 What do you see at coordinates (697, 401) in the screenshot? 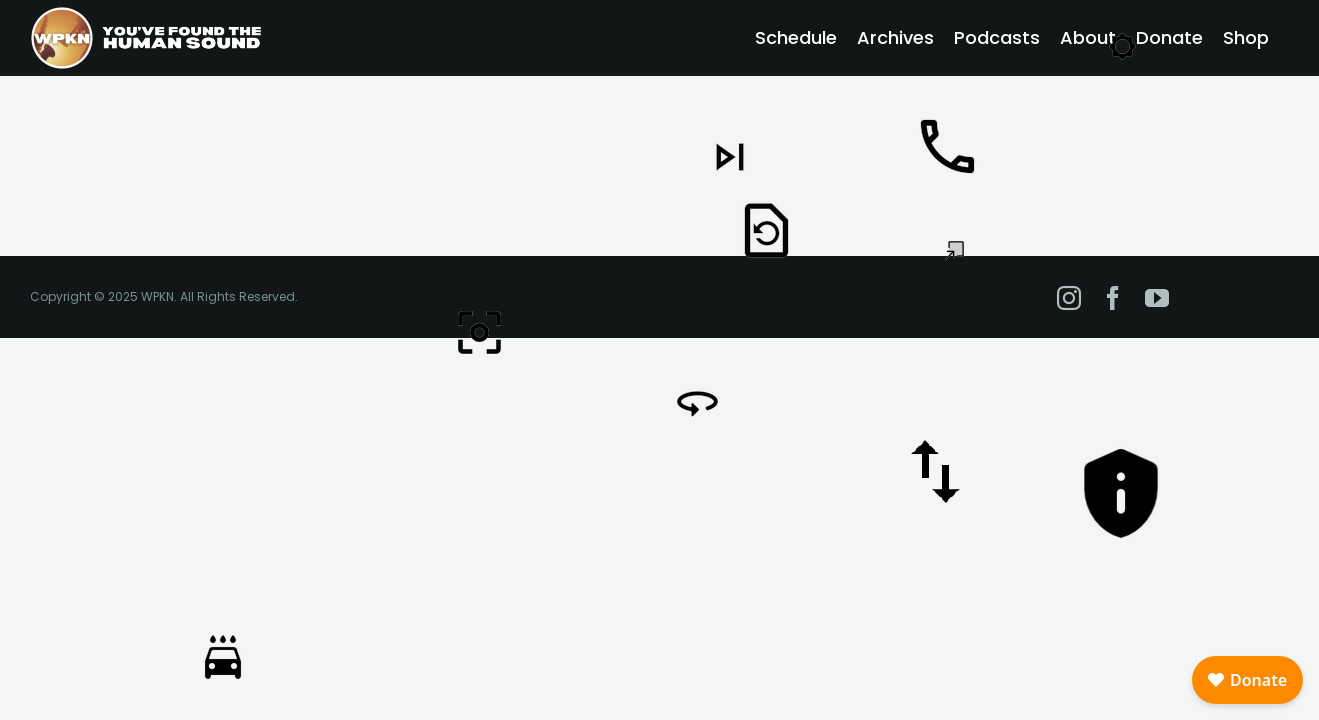
I see `view 360-degree panorama or image` at bounding box center [697, 401].